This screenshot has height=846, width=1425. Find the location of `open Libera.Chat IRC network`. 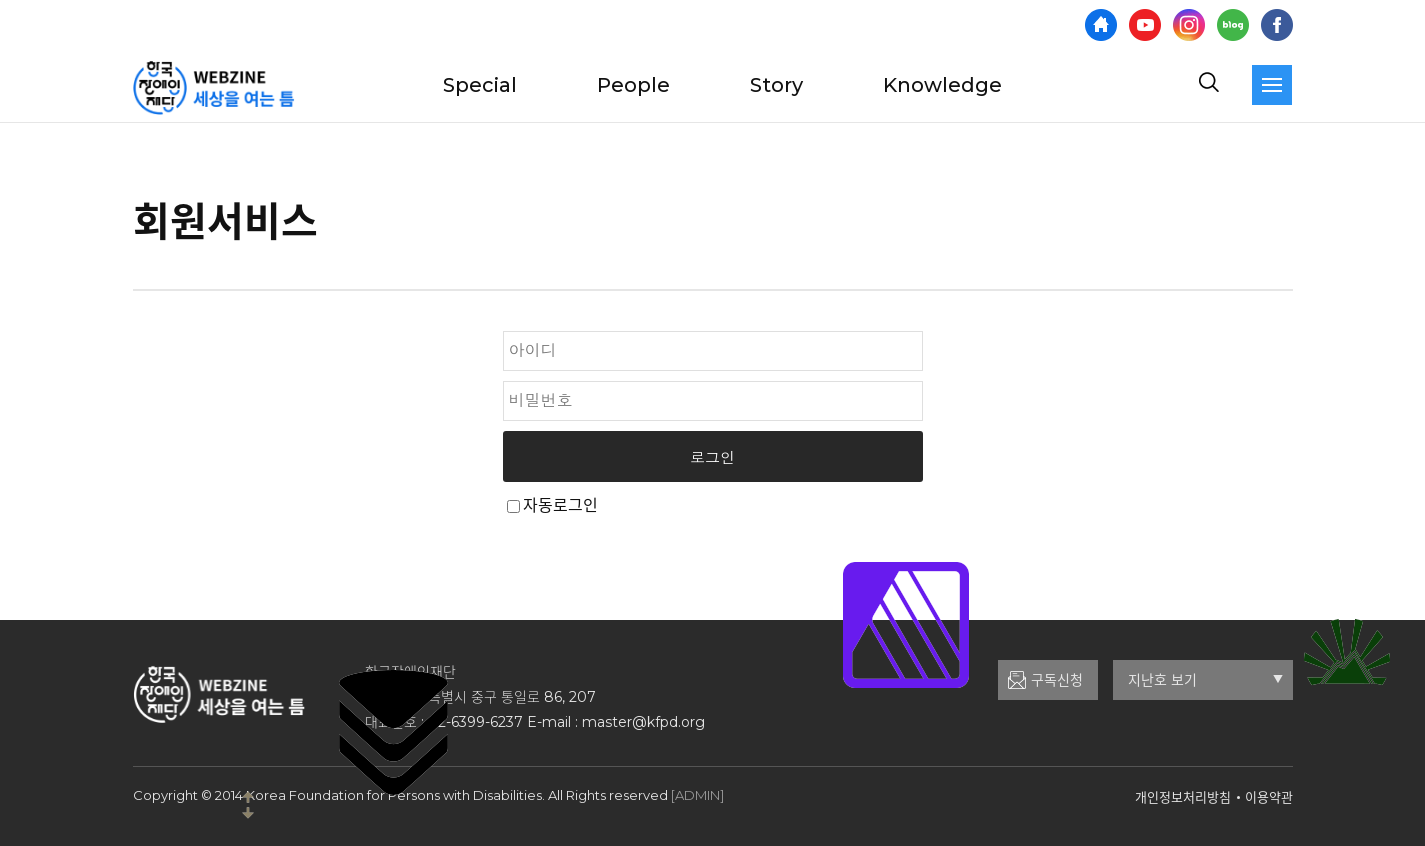

open Libera.Chat IRC network is located at coordinates (1347, 652).